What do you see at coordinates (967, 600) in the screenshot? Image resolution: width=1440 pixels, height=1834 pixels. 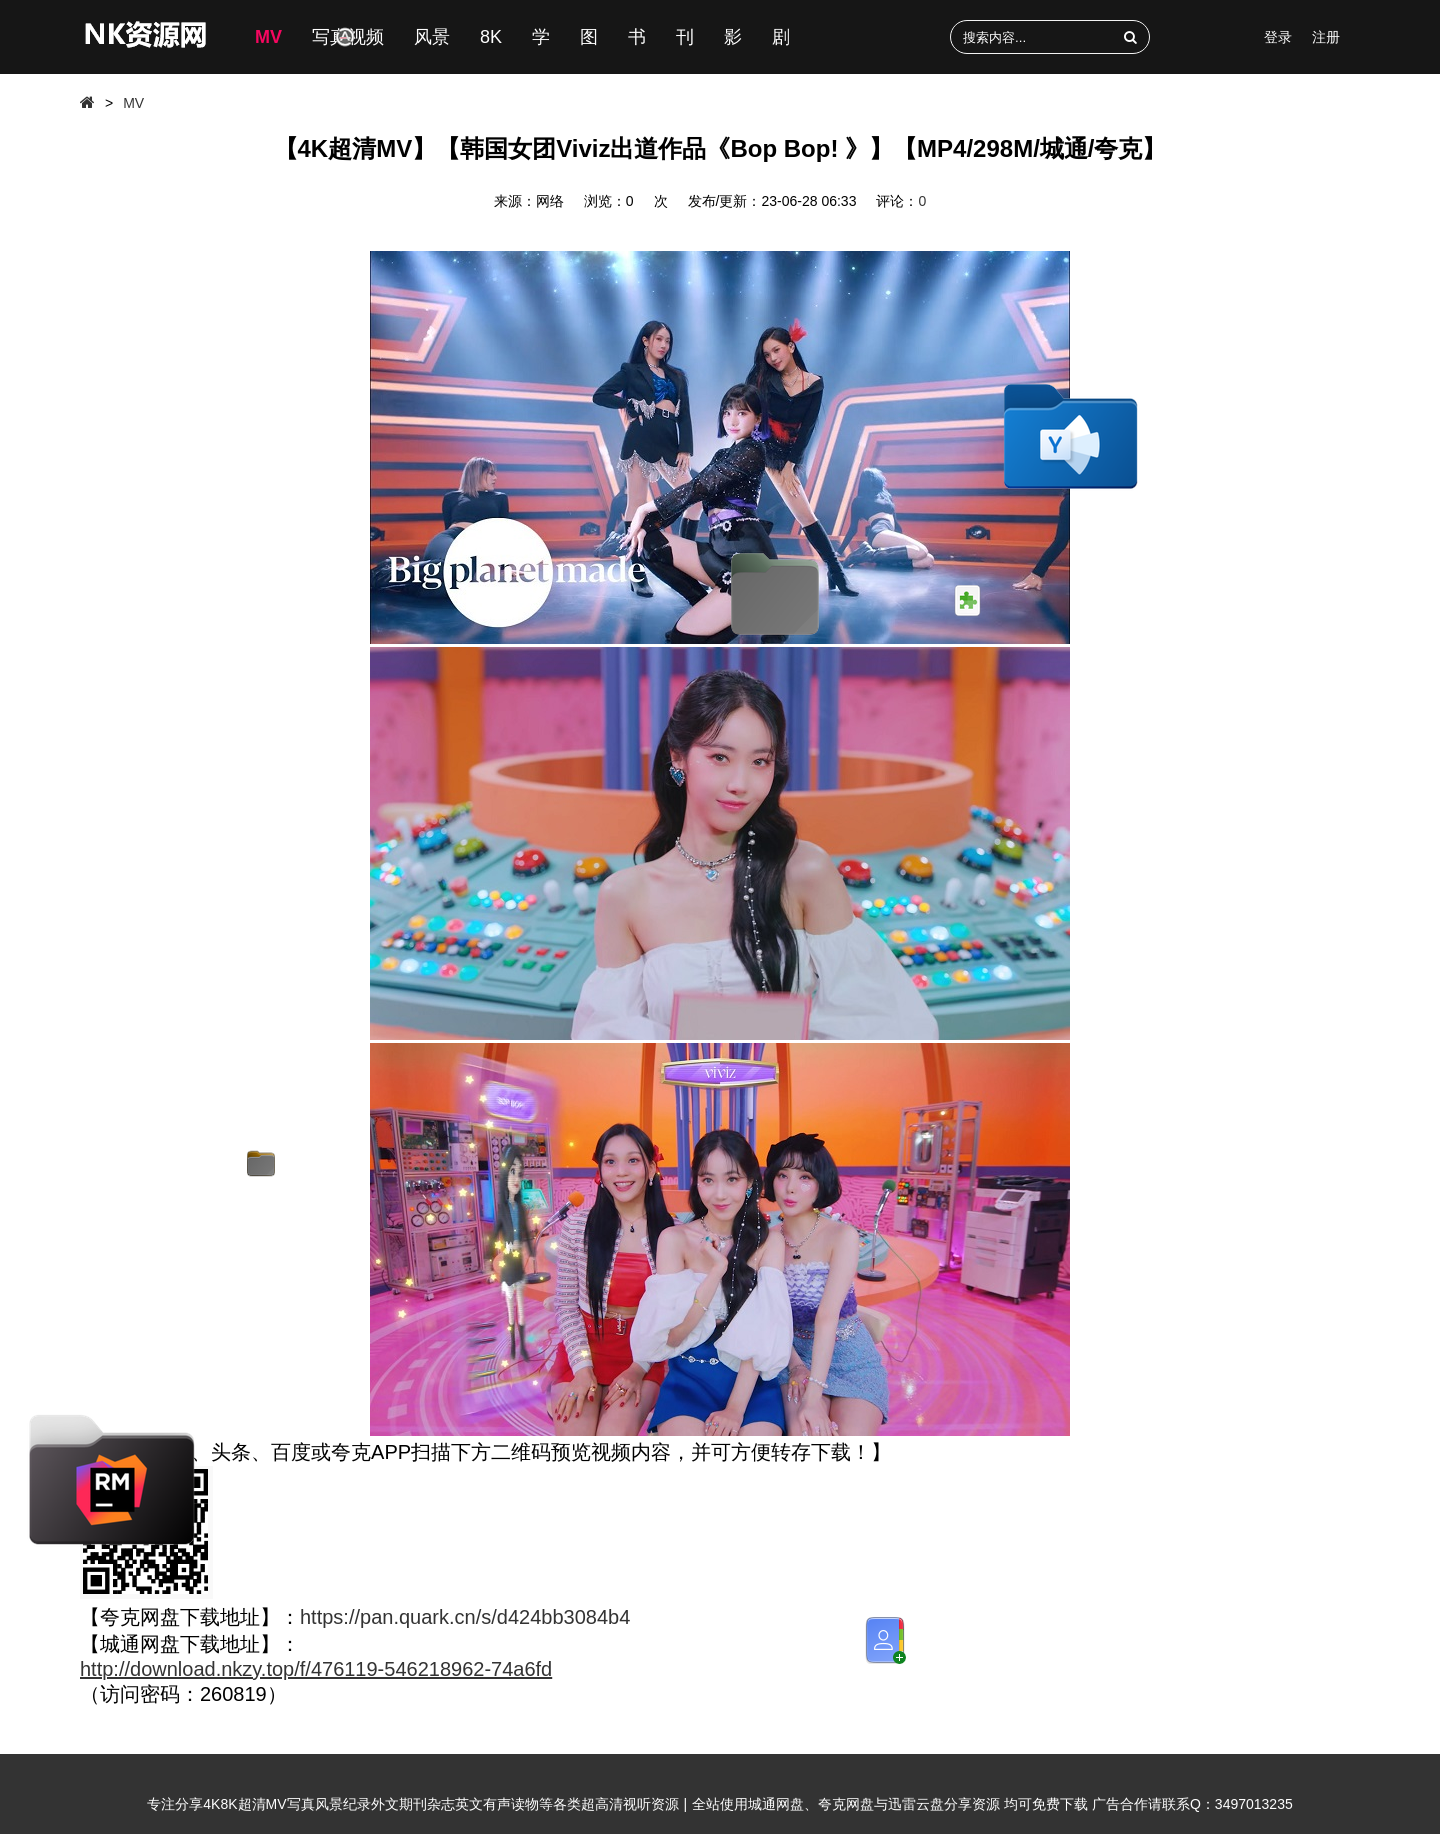 I see `firefox browser extension or add-on installer file` at bounding box center [967, 600].